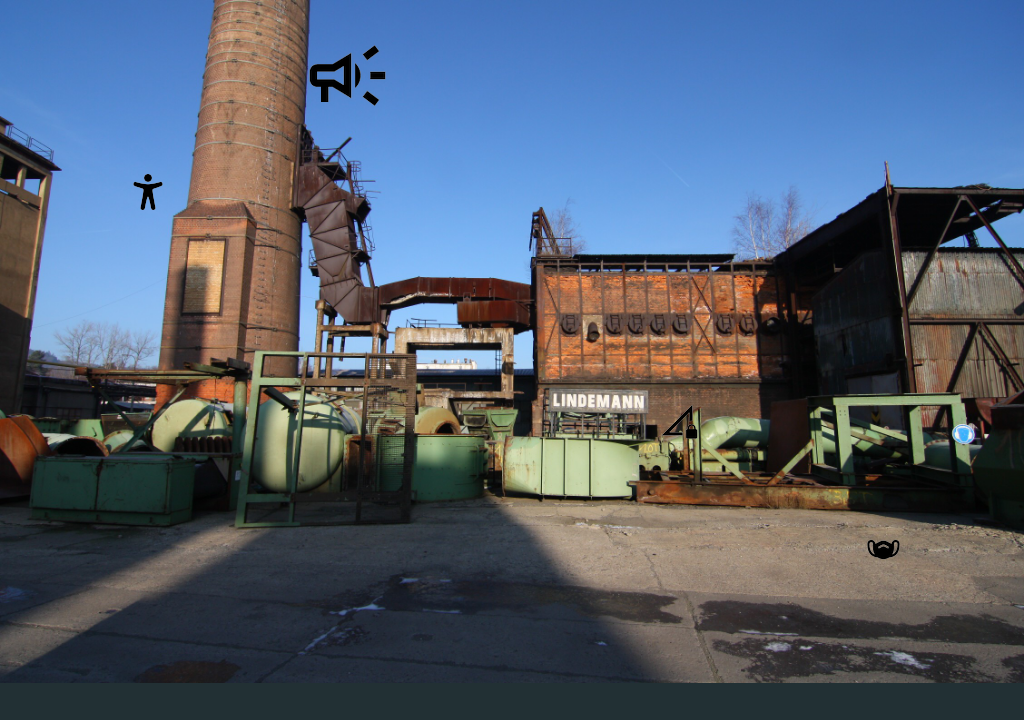 This screenshot has height=720, width=1024. What do you see at coordinates (347, 75) in the screenshot?
I see `start a new campaign or announcement` at bounding box center [347, 75].